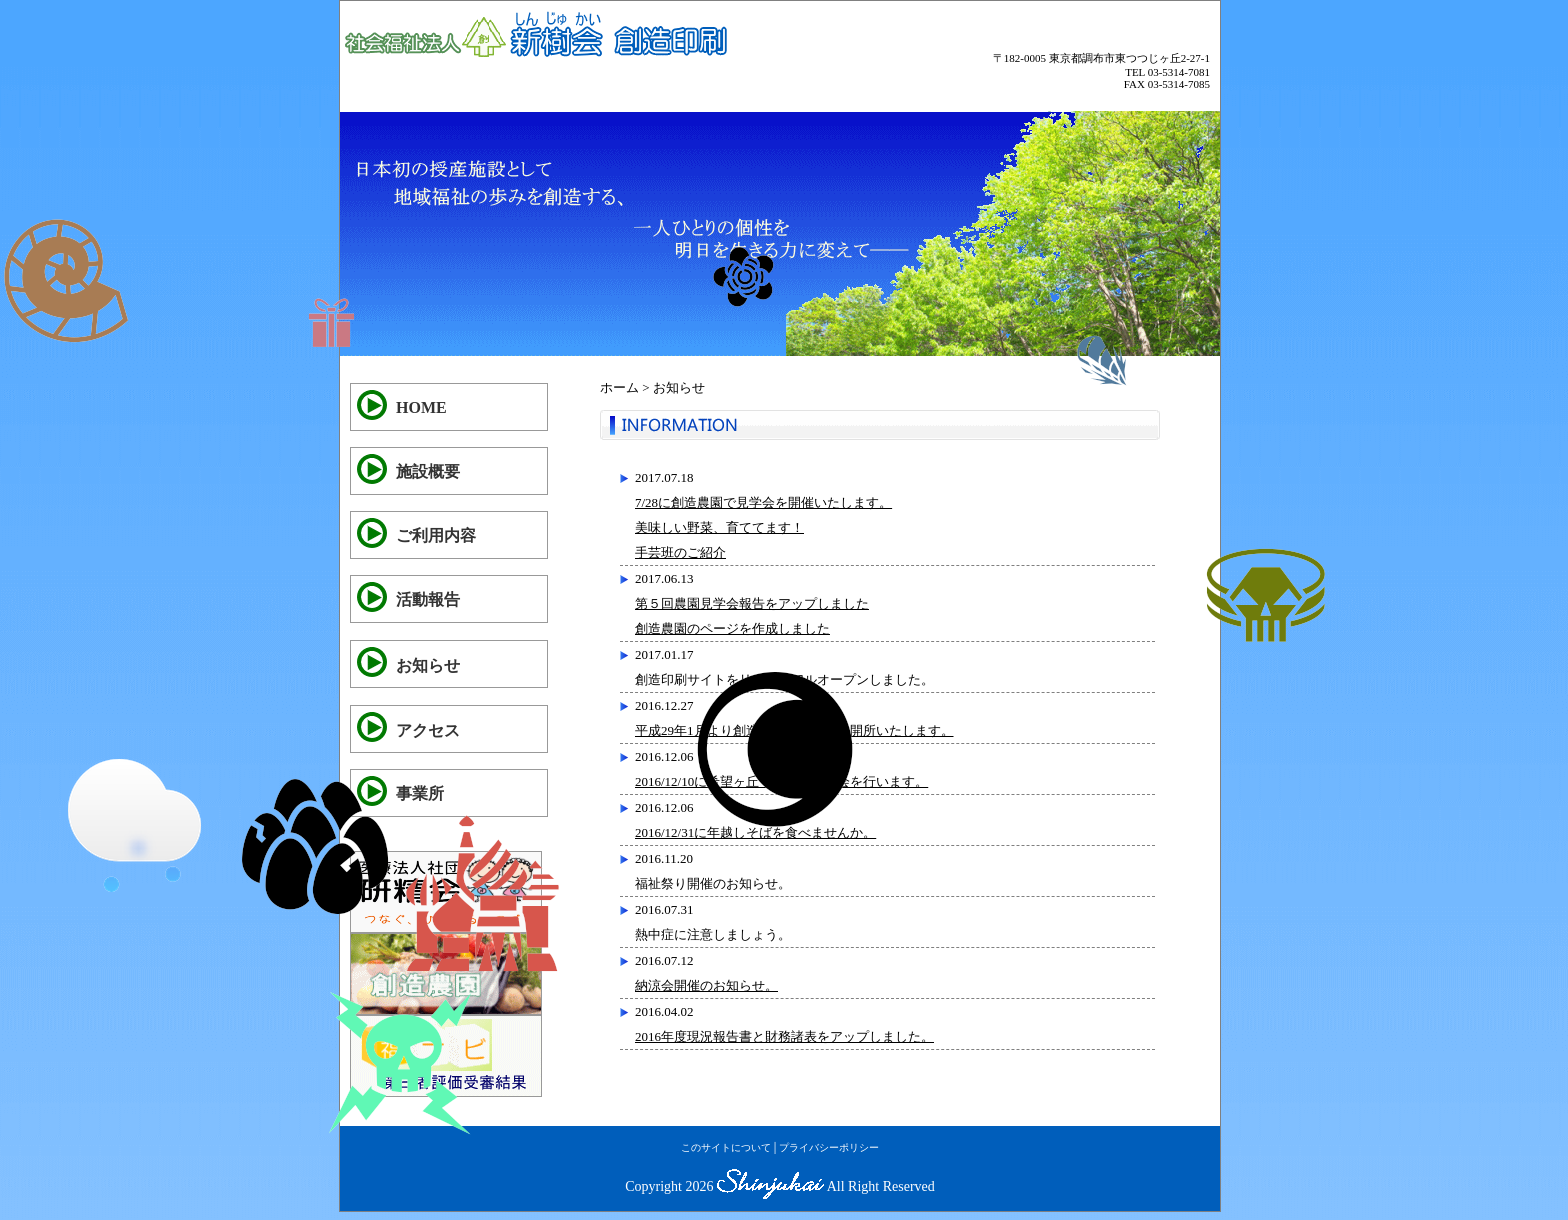  Describe the element at coordinates (1265, 596) in the screenshot. I see `select a skull emblem or signet for your profile` at that location.